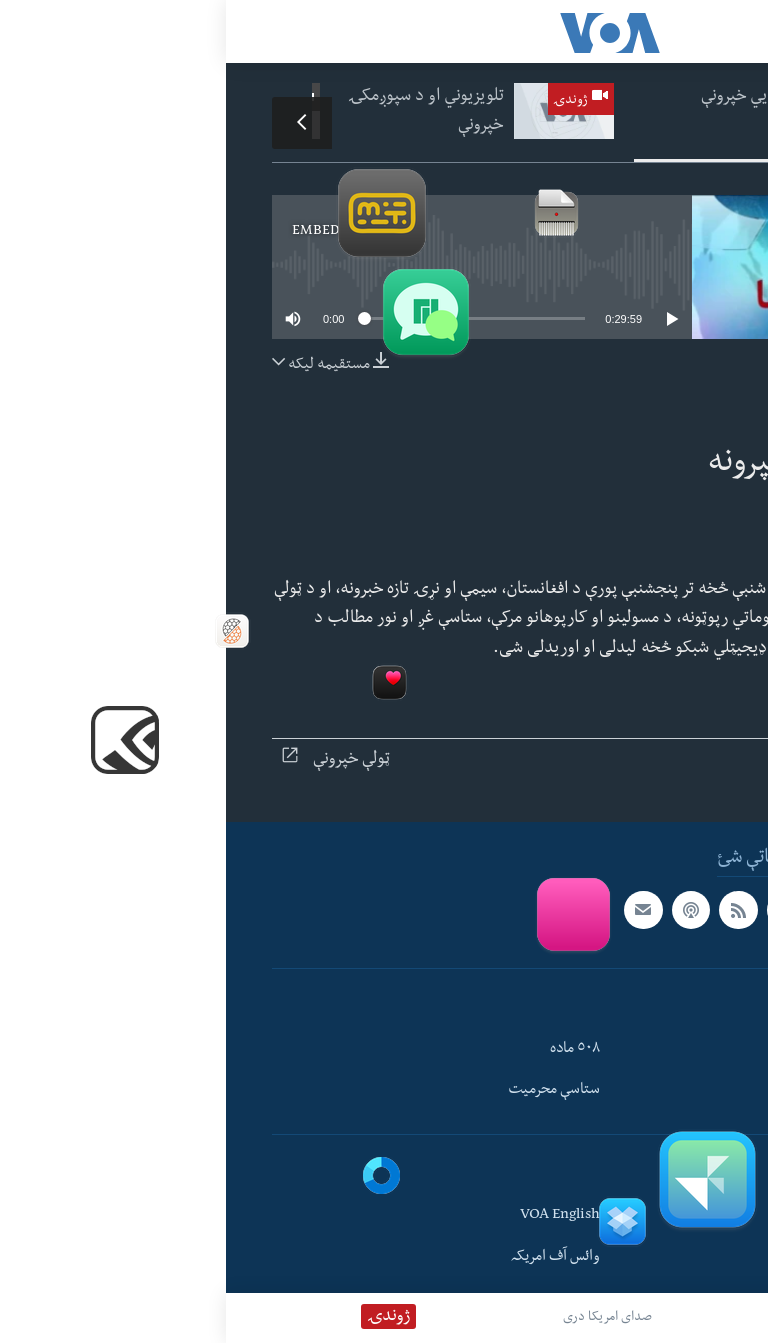 This screenshot has height=1343, width=768. What do you see at coordinates (556, 213) in the screenshot?
I see `open raider app for document scanning` at bounding box center [556, 213].